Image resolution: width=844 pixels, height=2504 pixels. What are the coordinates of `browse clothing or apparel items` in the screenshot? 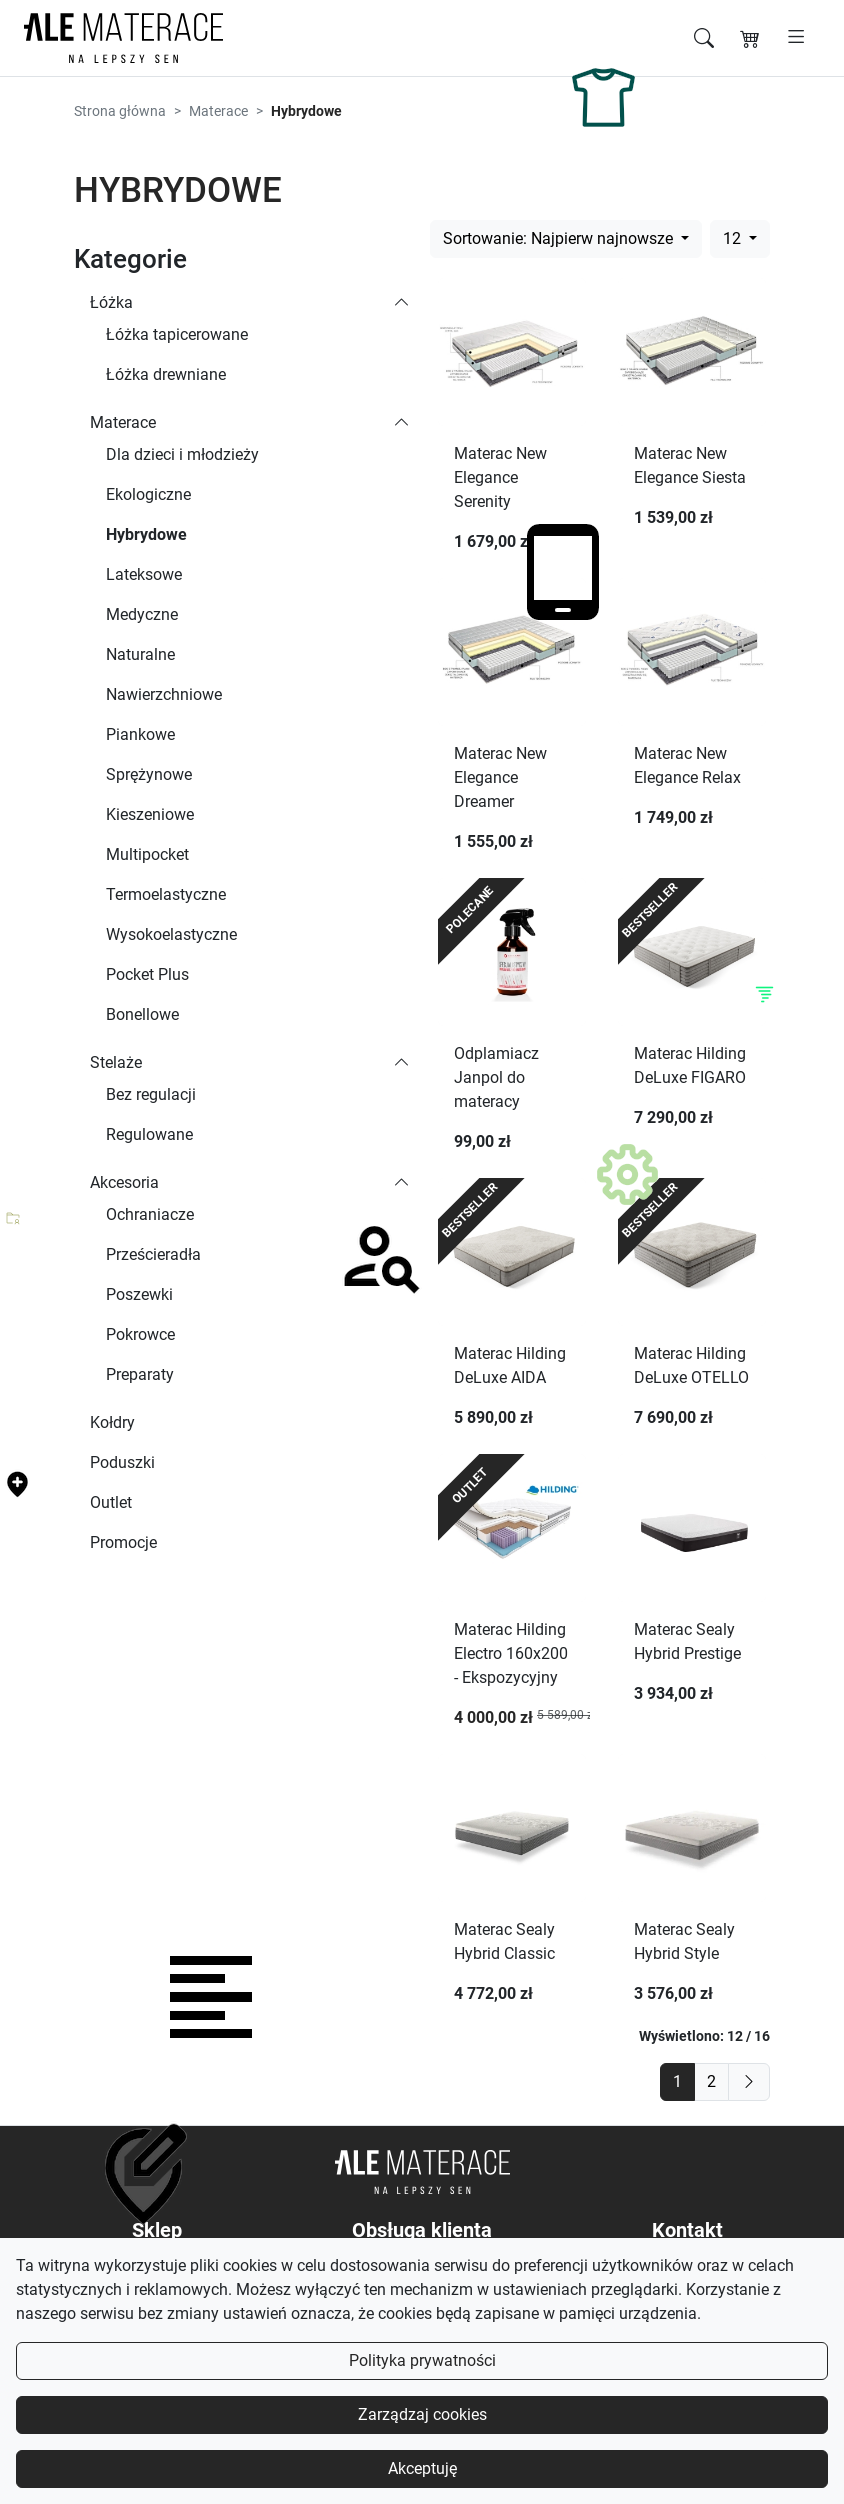 It's located at (603, 97).